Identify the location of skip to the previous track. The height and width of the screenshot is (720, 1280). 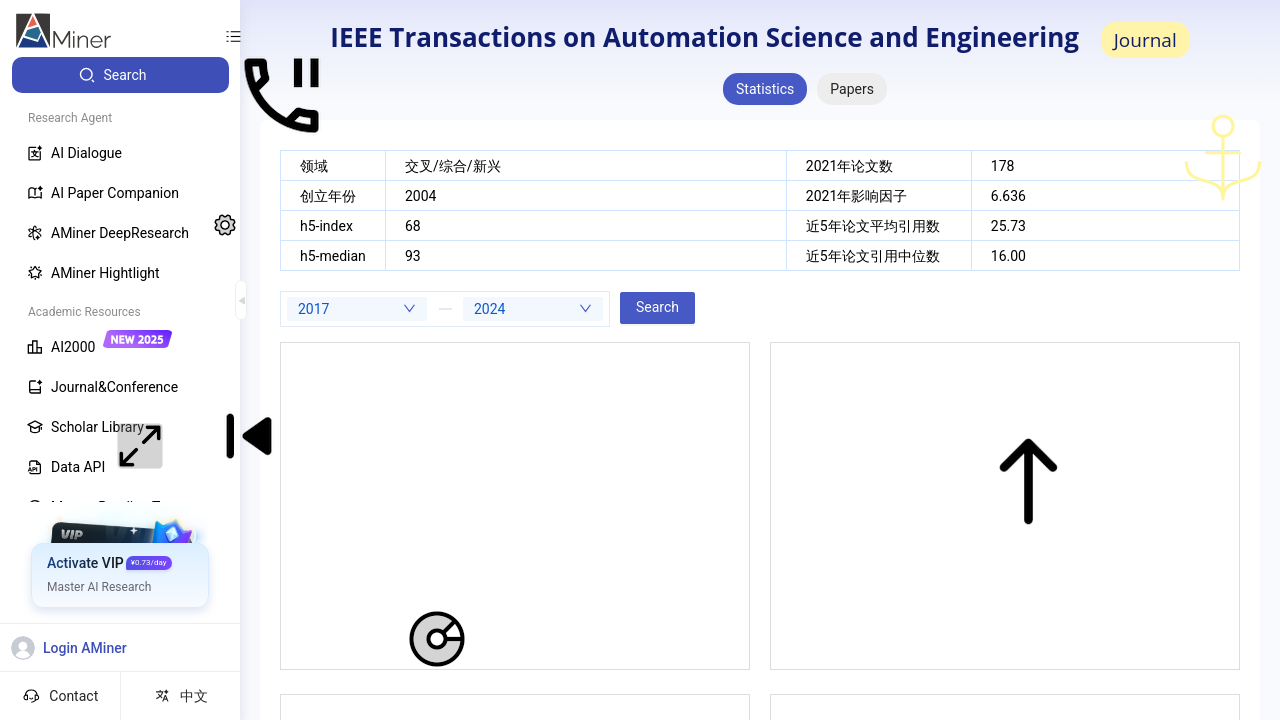
(249, 436).